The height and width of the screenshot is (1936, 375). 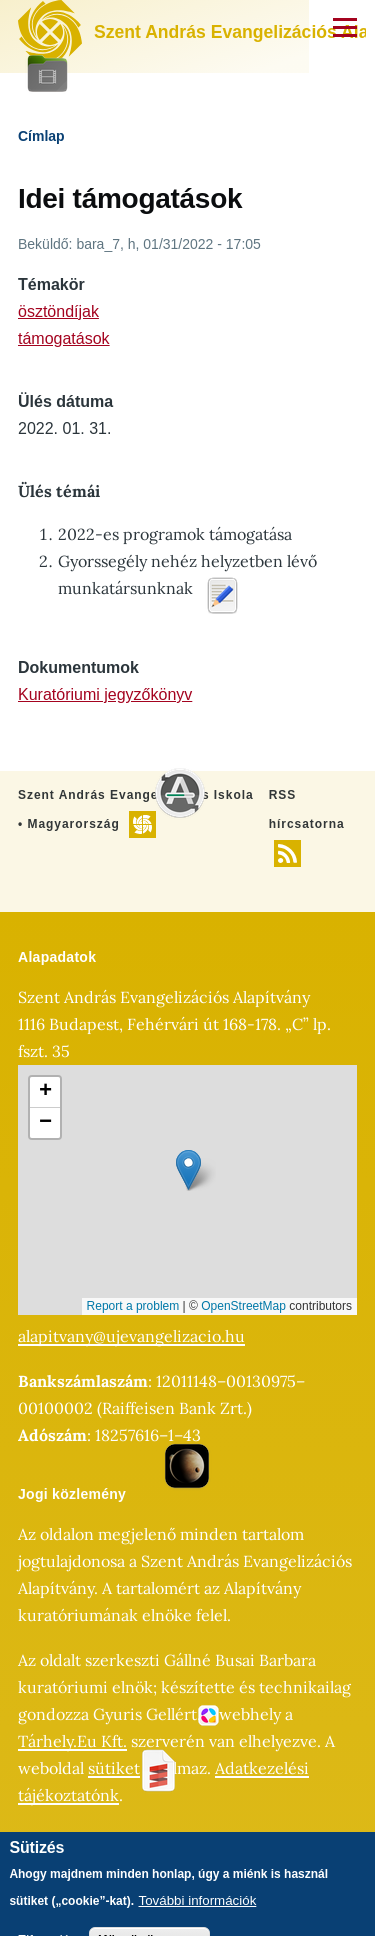 What do you see at coordinates (47, 73) in the screenshot?
I see `open your videos folder` at bounding box center [47, 73].